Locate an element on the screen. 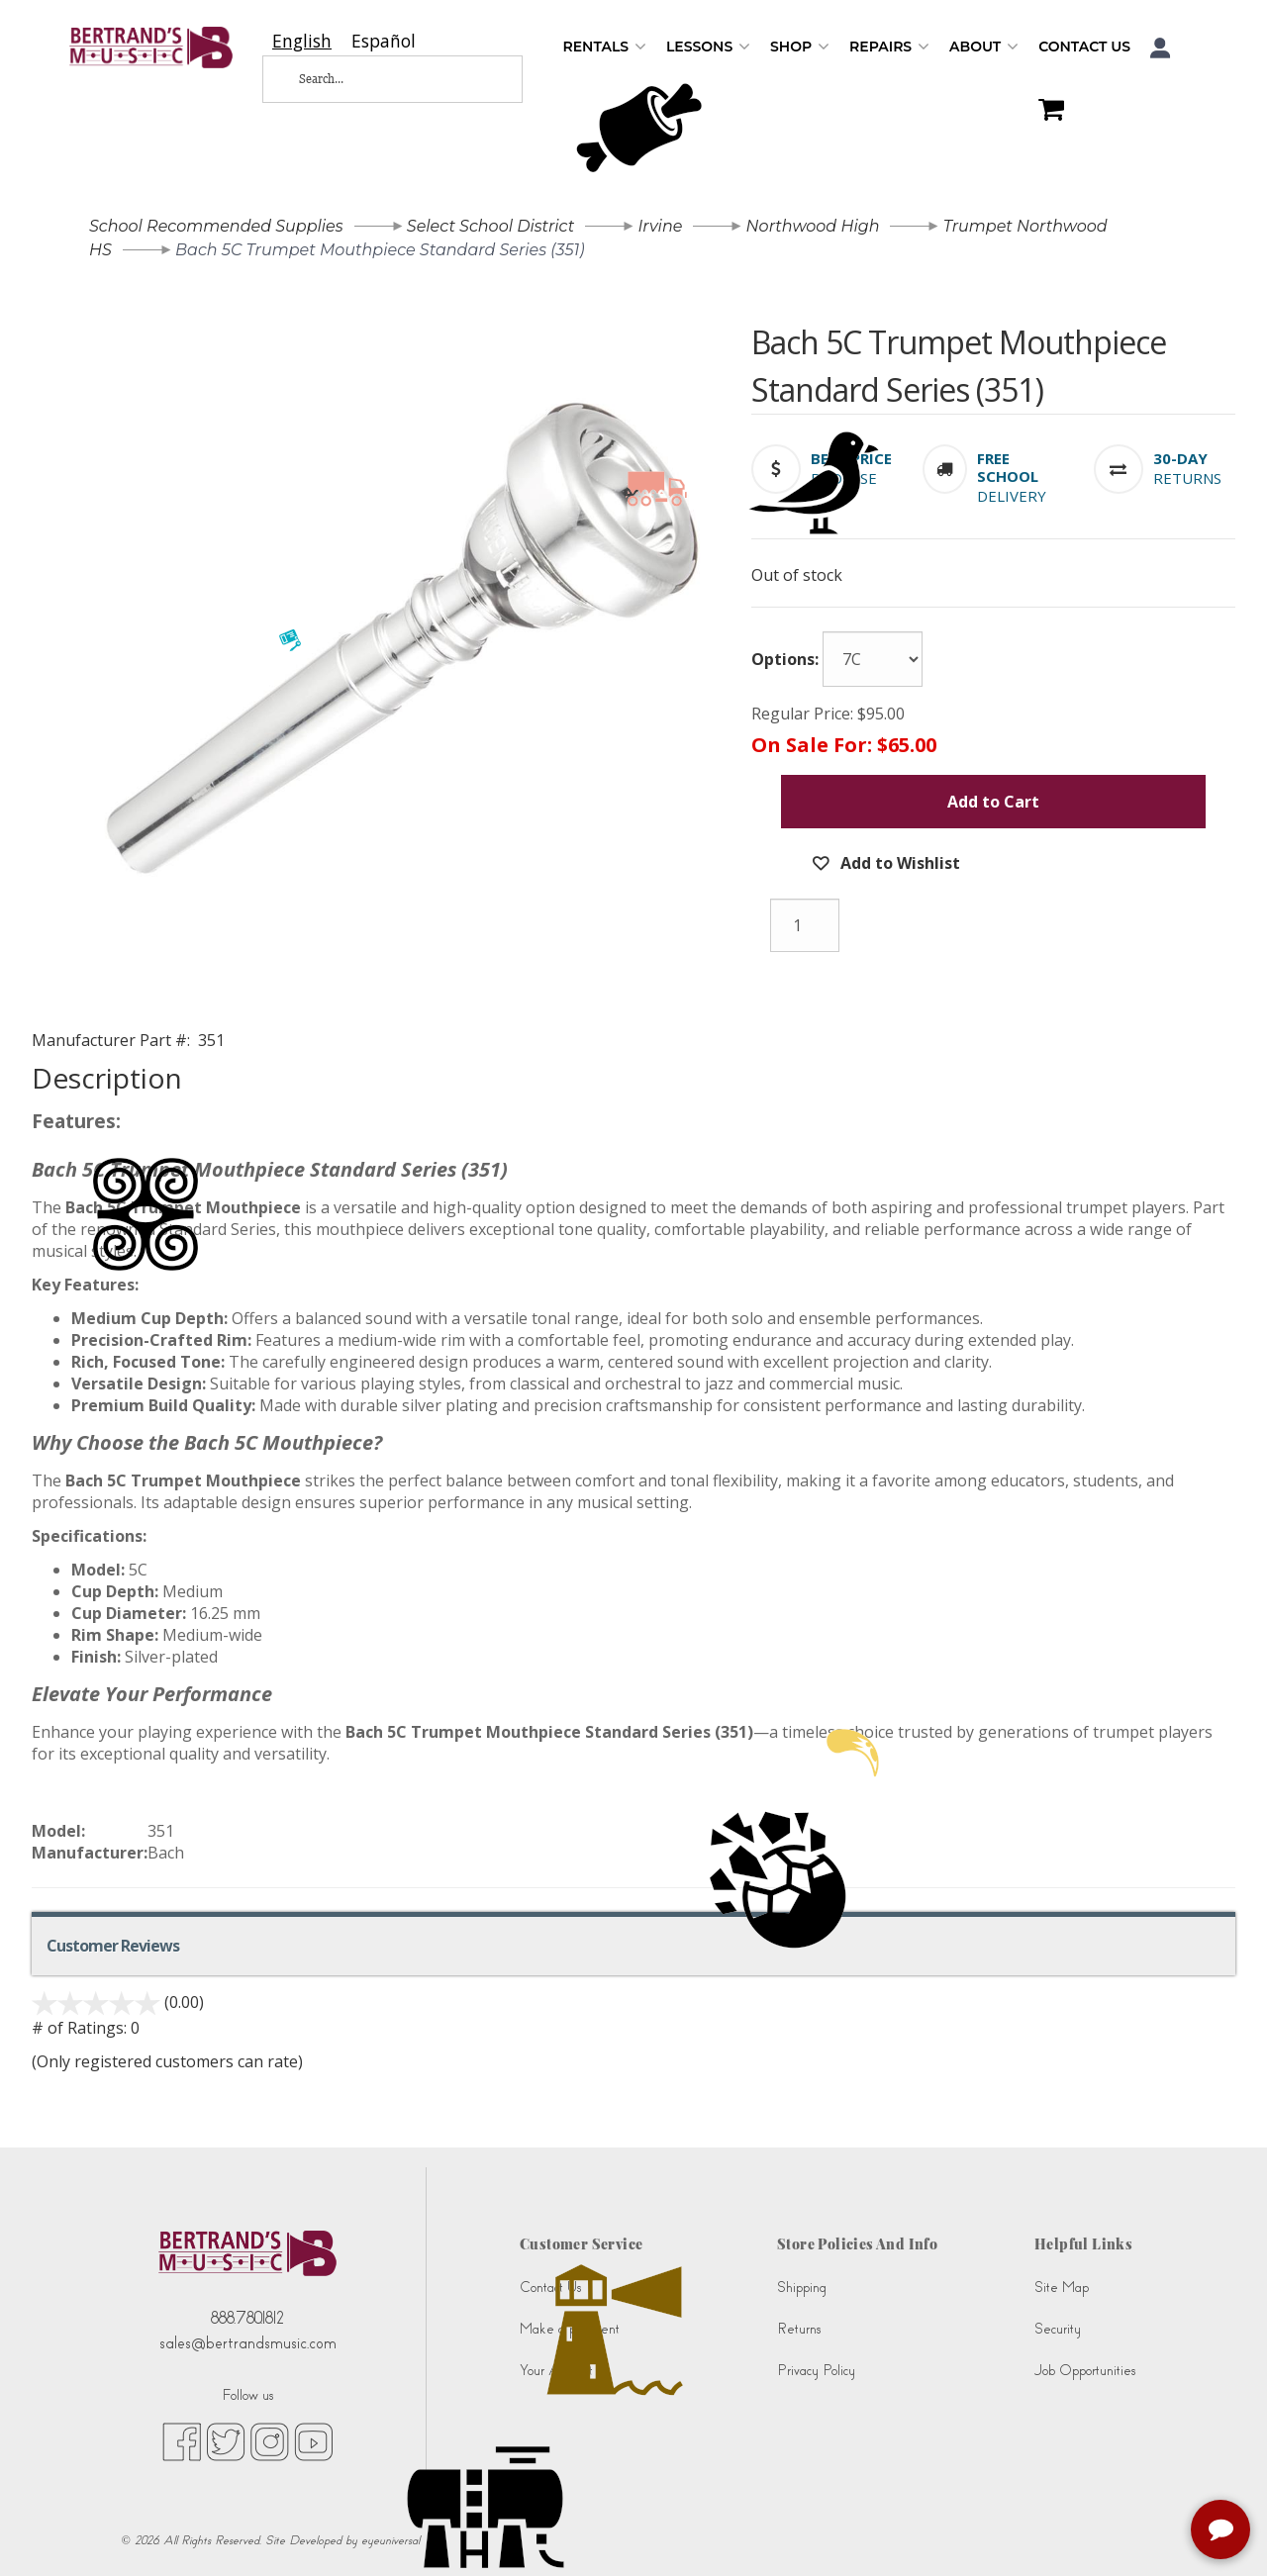  access room or door with keycard is located at coordinates (290, 640).